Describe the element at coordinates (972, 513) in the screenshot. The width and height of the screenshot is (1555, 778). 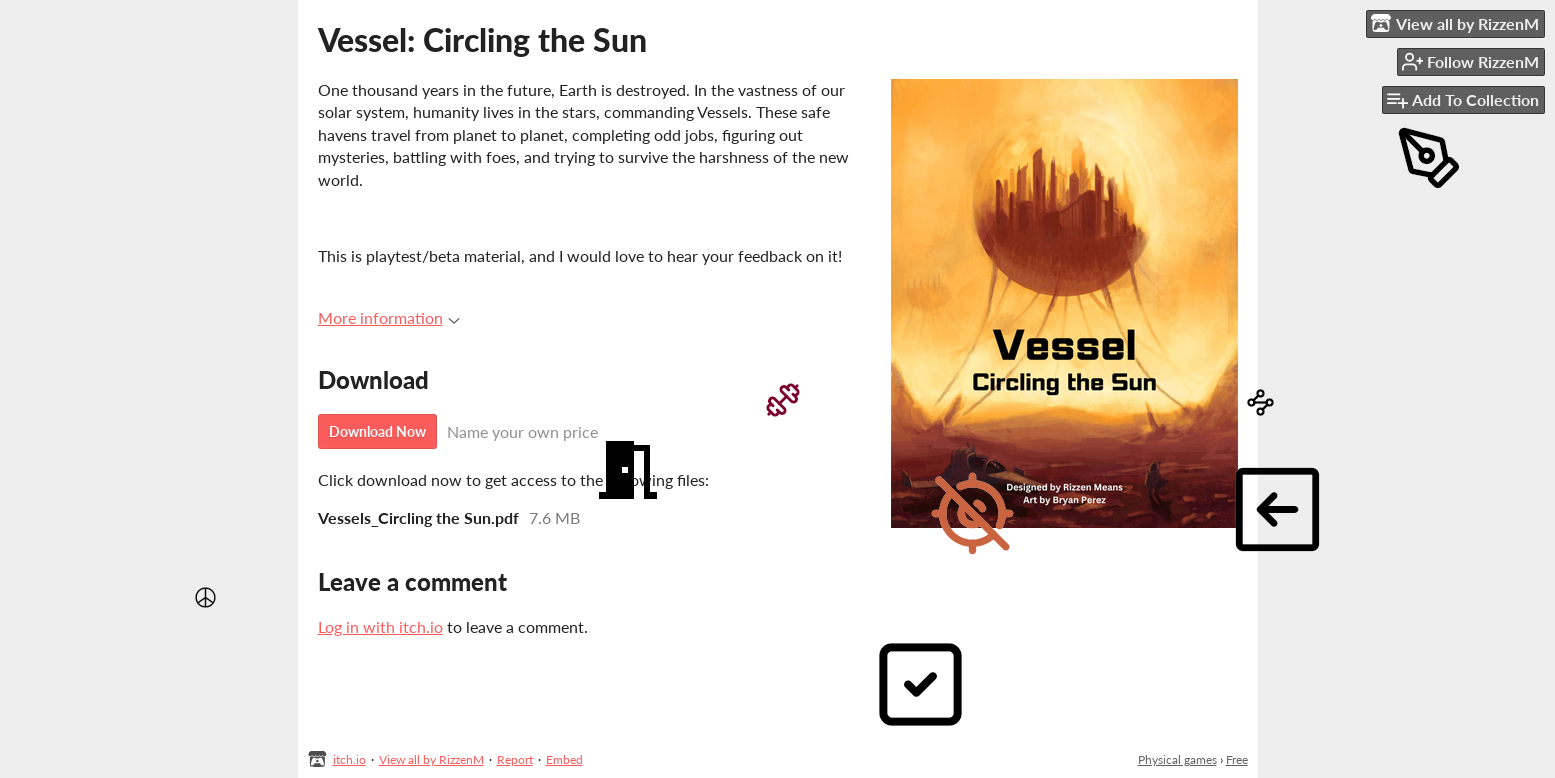
I see `location services disabled` at that location.